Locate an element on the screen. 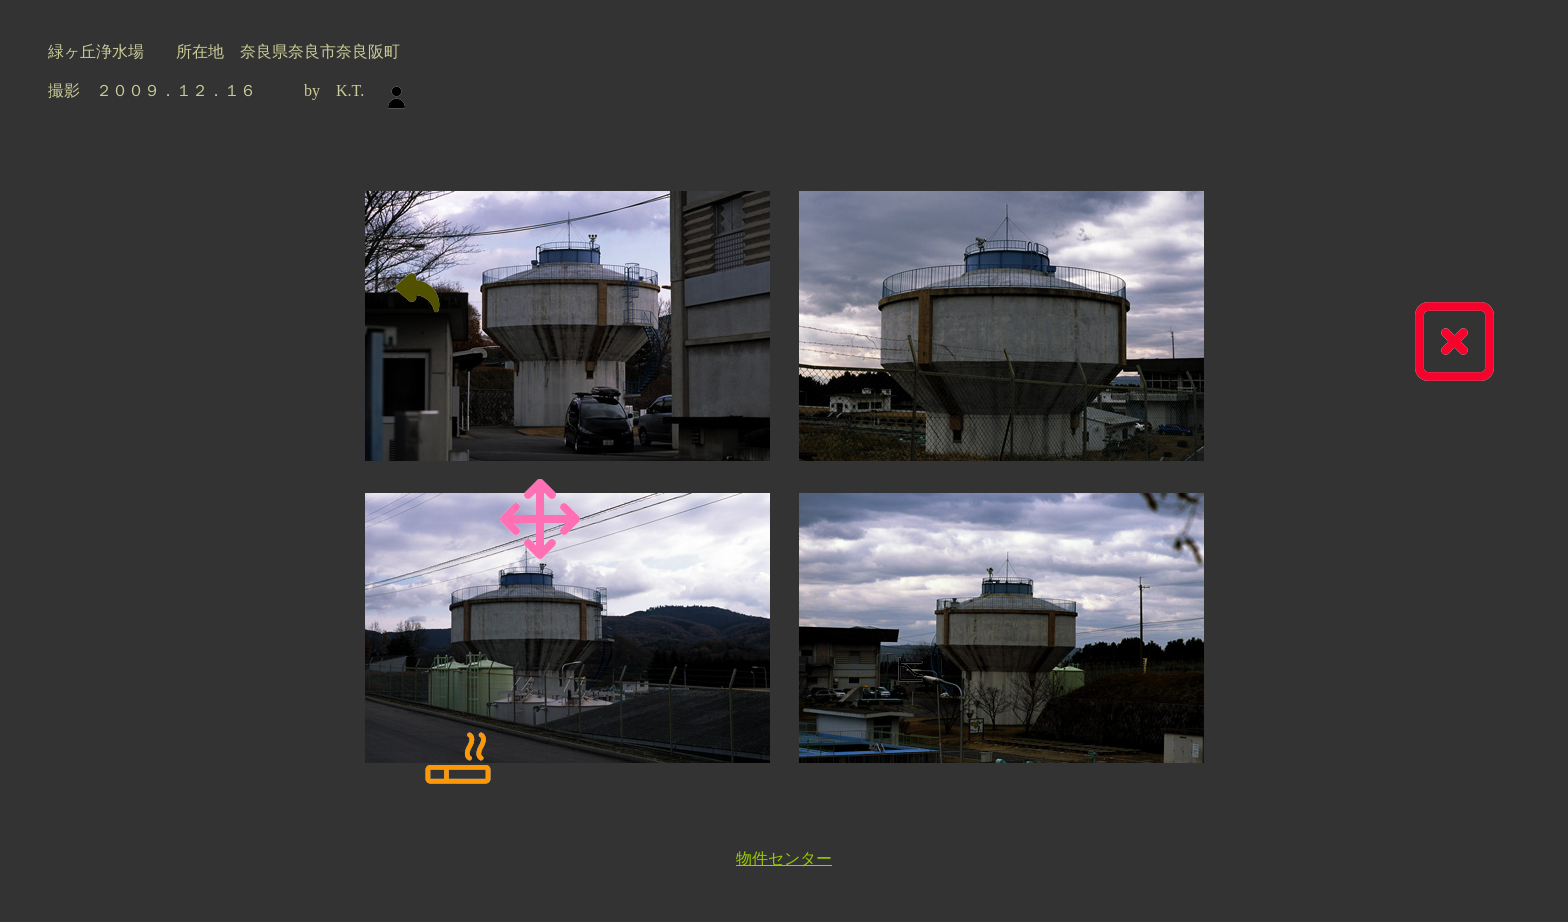 This screenshot has width=1568, height=922. move or reposition an element is located at coordinates (540, 519).